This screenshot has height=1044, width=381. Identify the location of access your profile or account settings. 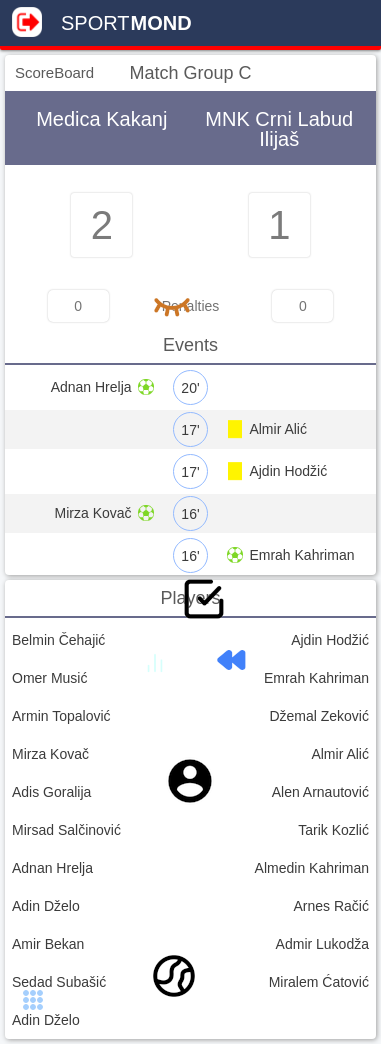
(190, 781).